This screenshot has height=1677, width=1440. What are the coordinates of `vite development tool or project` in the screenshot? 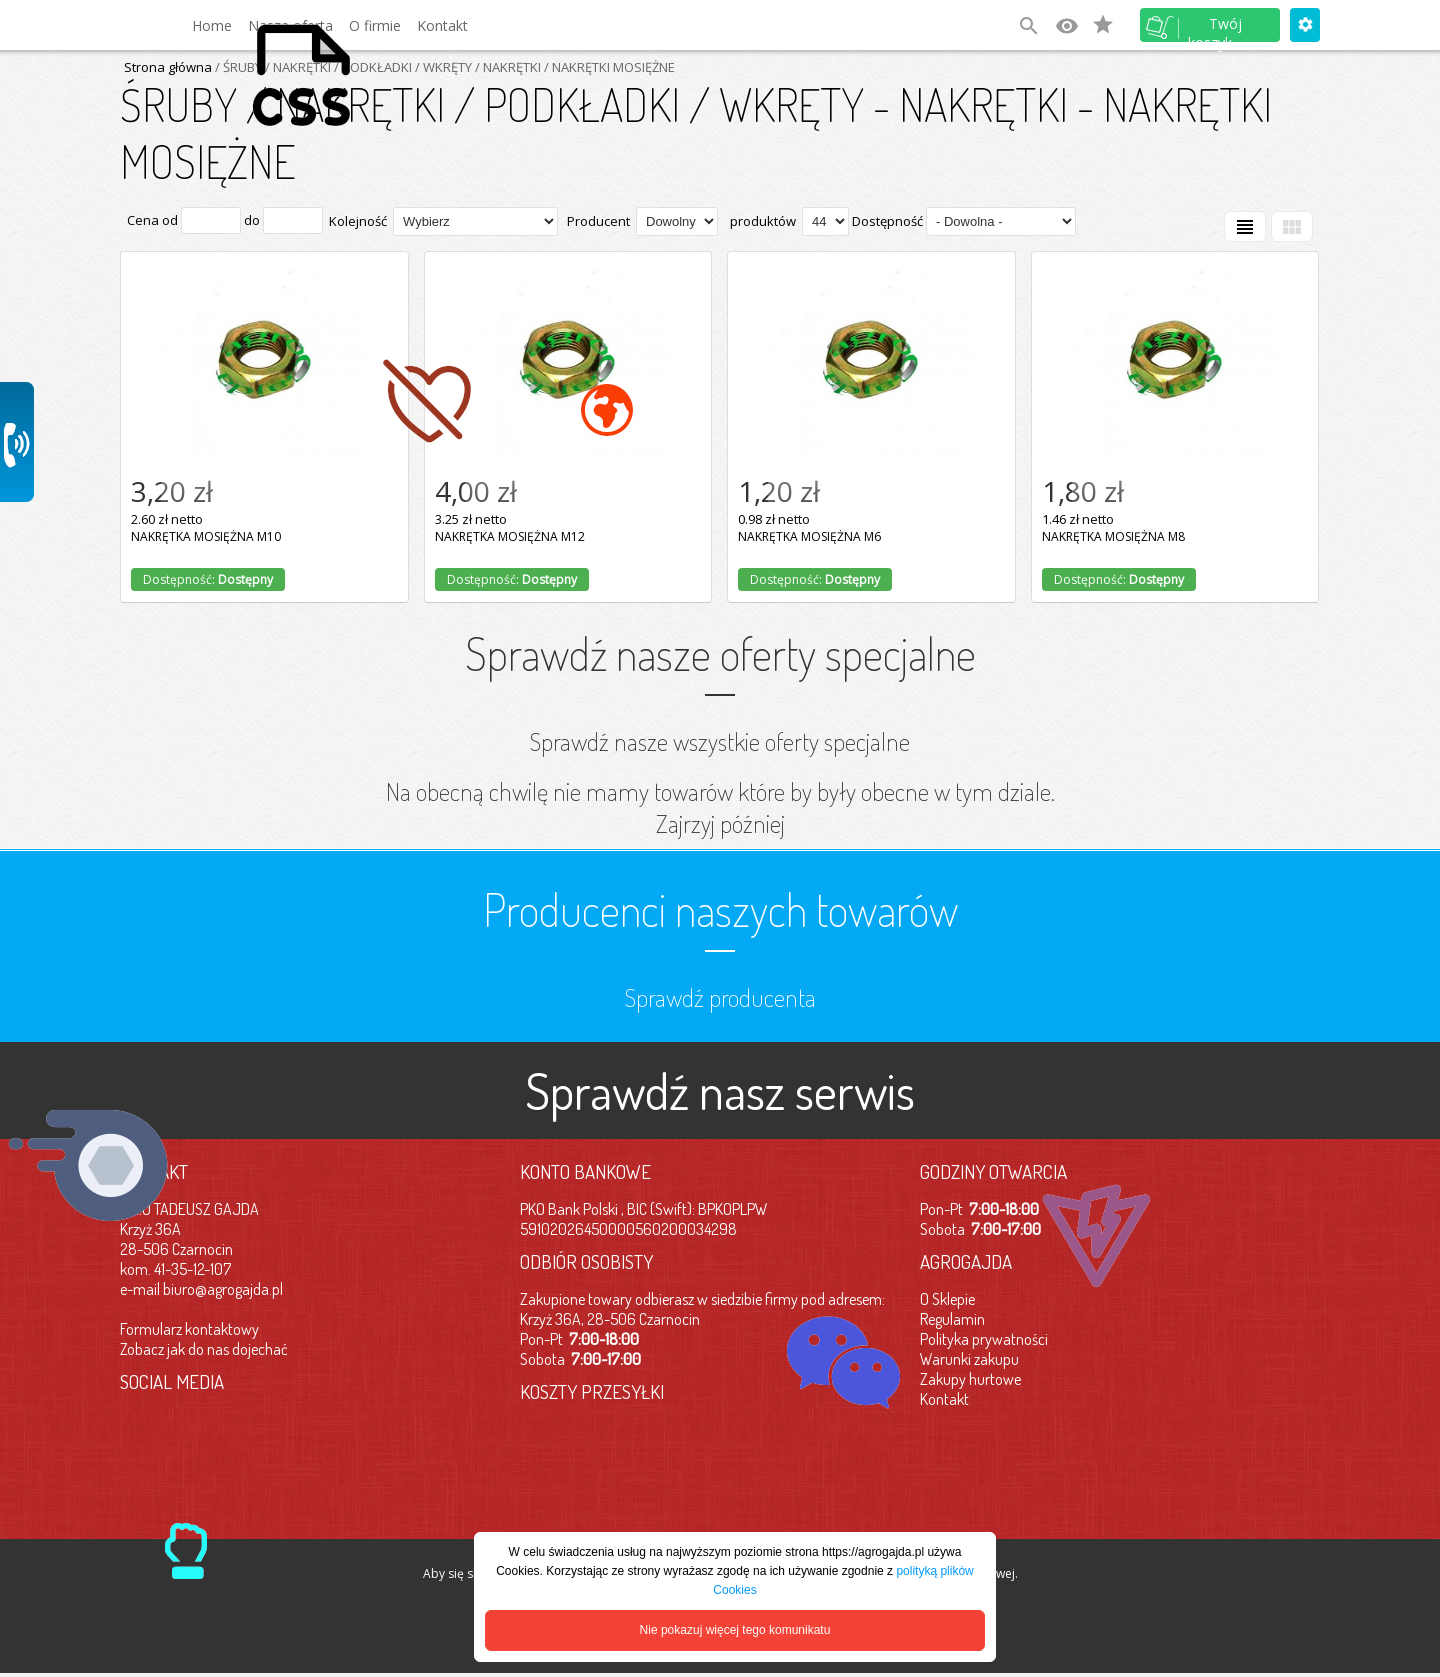 It's located at (1096, 1233).